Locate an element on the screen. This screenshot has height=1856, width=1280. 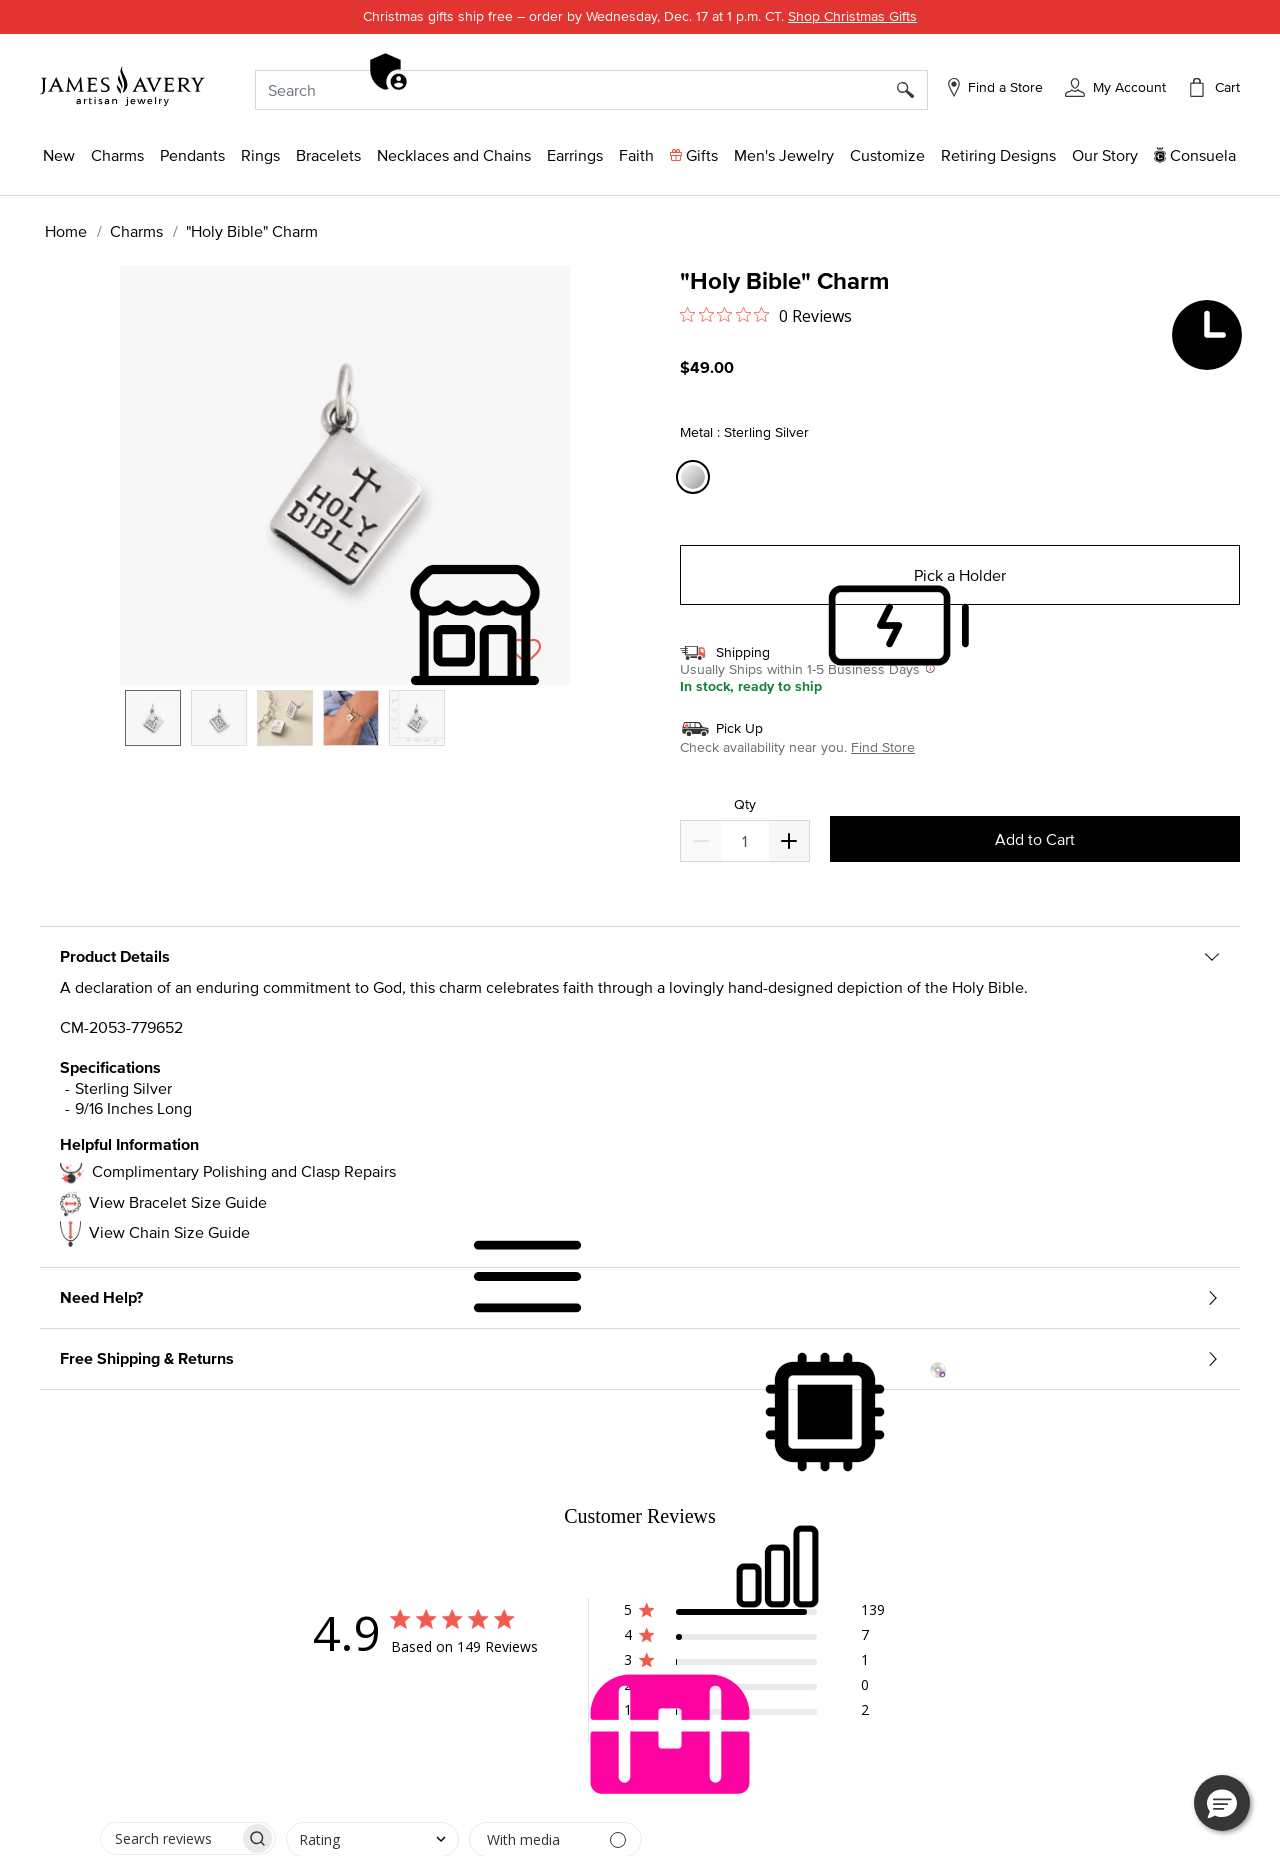
indicates device is currently charging is located at coordinates (896, 625).